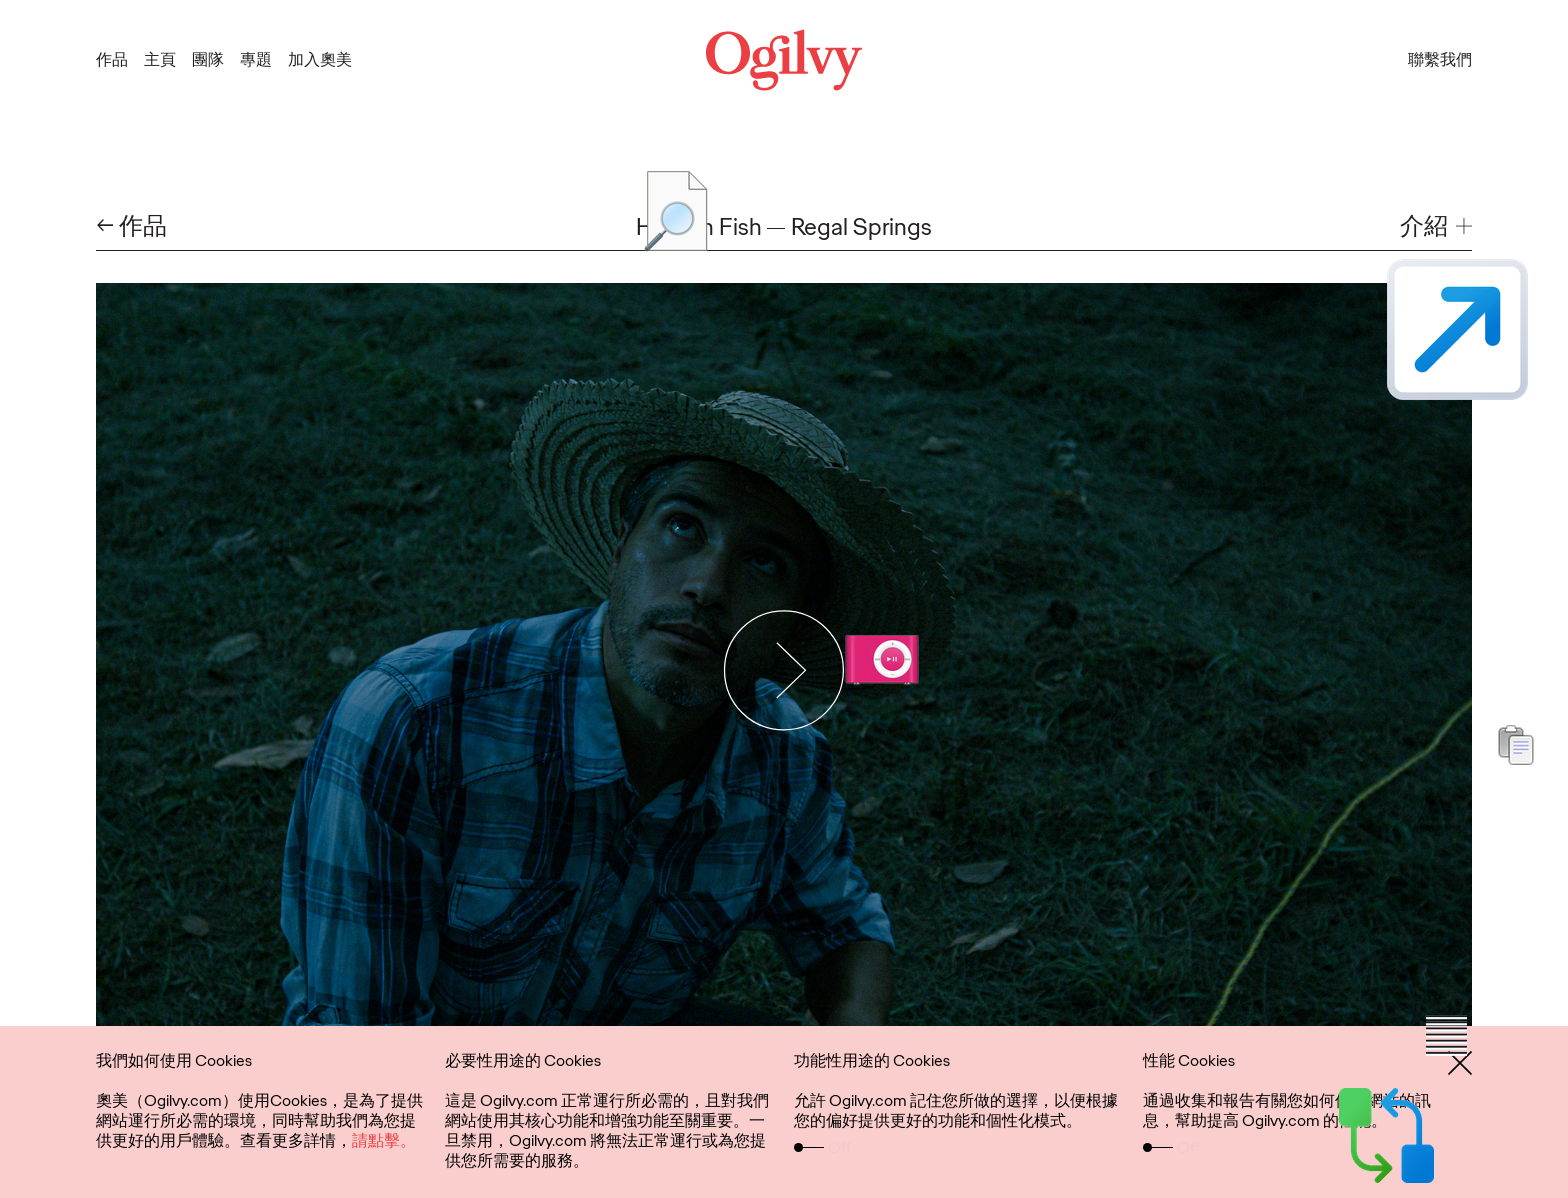 The height and width of the screenshot is (1198, 1568). Describe the element at coordinates (677, 211) in the screenshot. I see `search within a document or file` at that location.